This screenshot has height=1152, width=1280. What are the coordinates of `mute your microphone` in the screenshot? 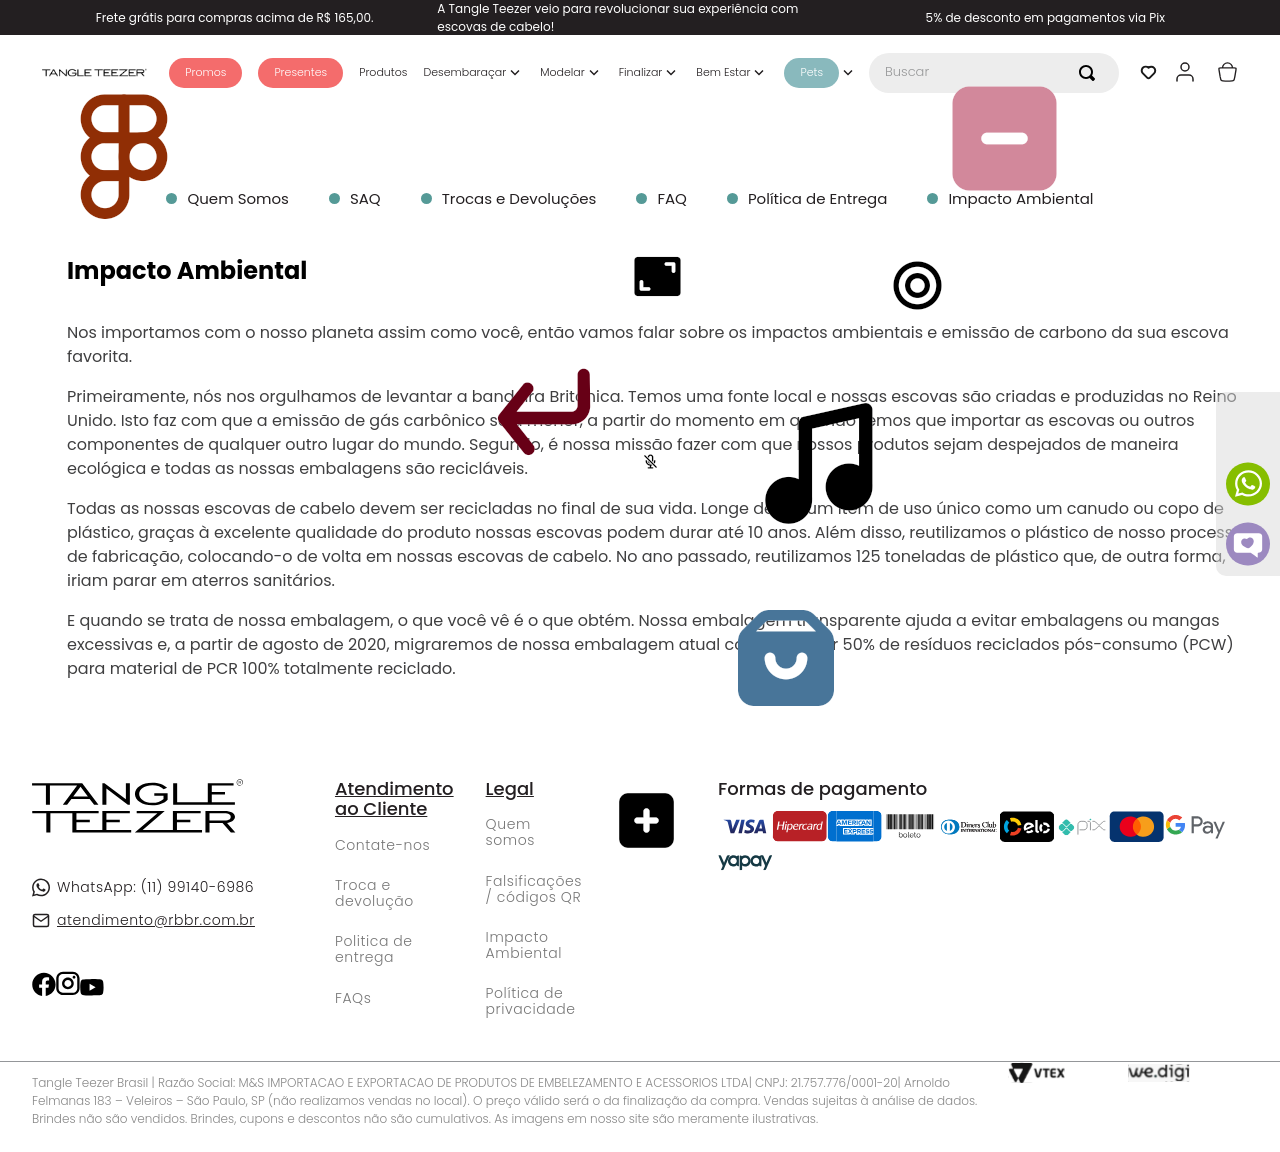 It's located at (650, 461).